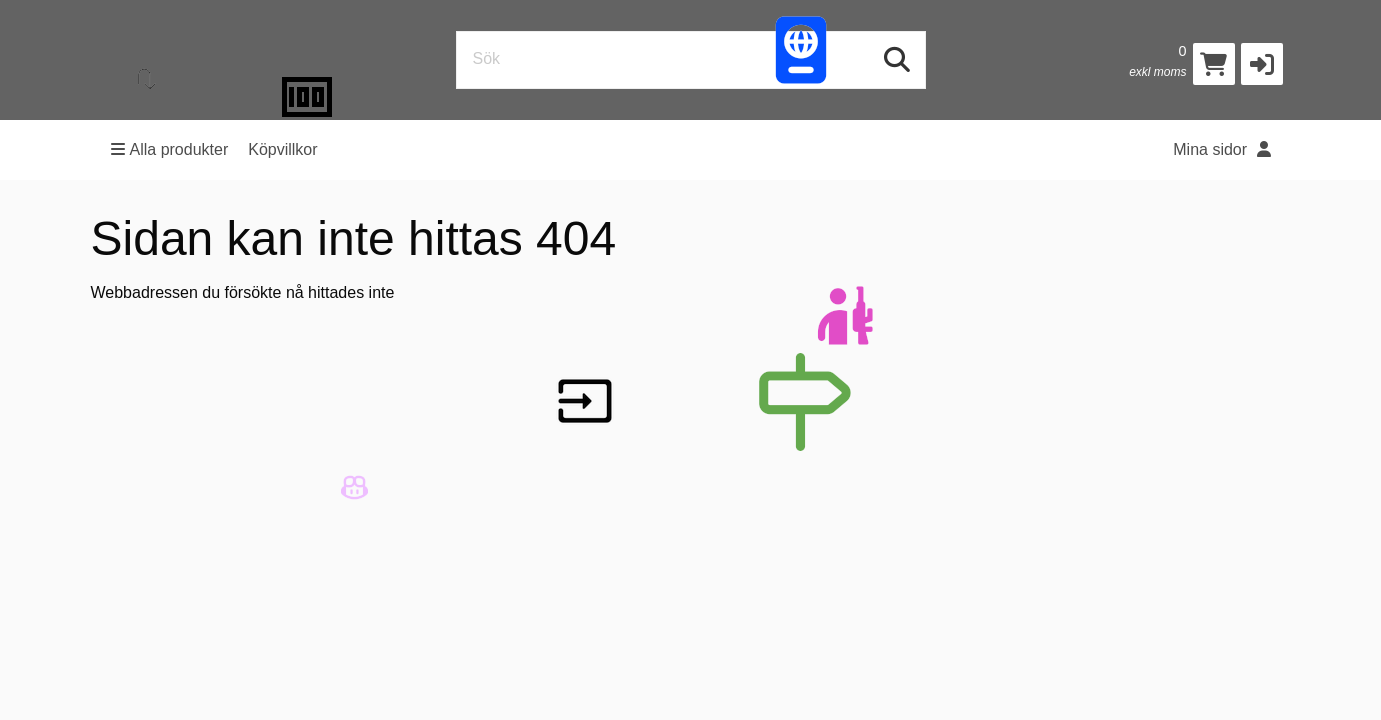 This screenshot has height=720, width=1381. I want to click on indicates military or armed personnel, so click(843, 315).